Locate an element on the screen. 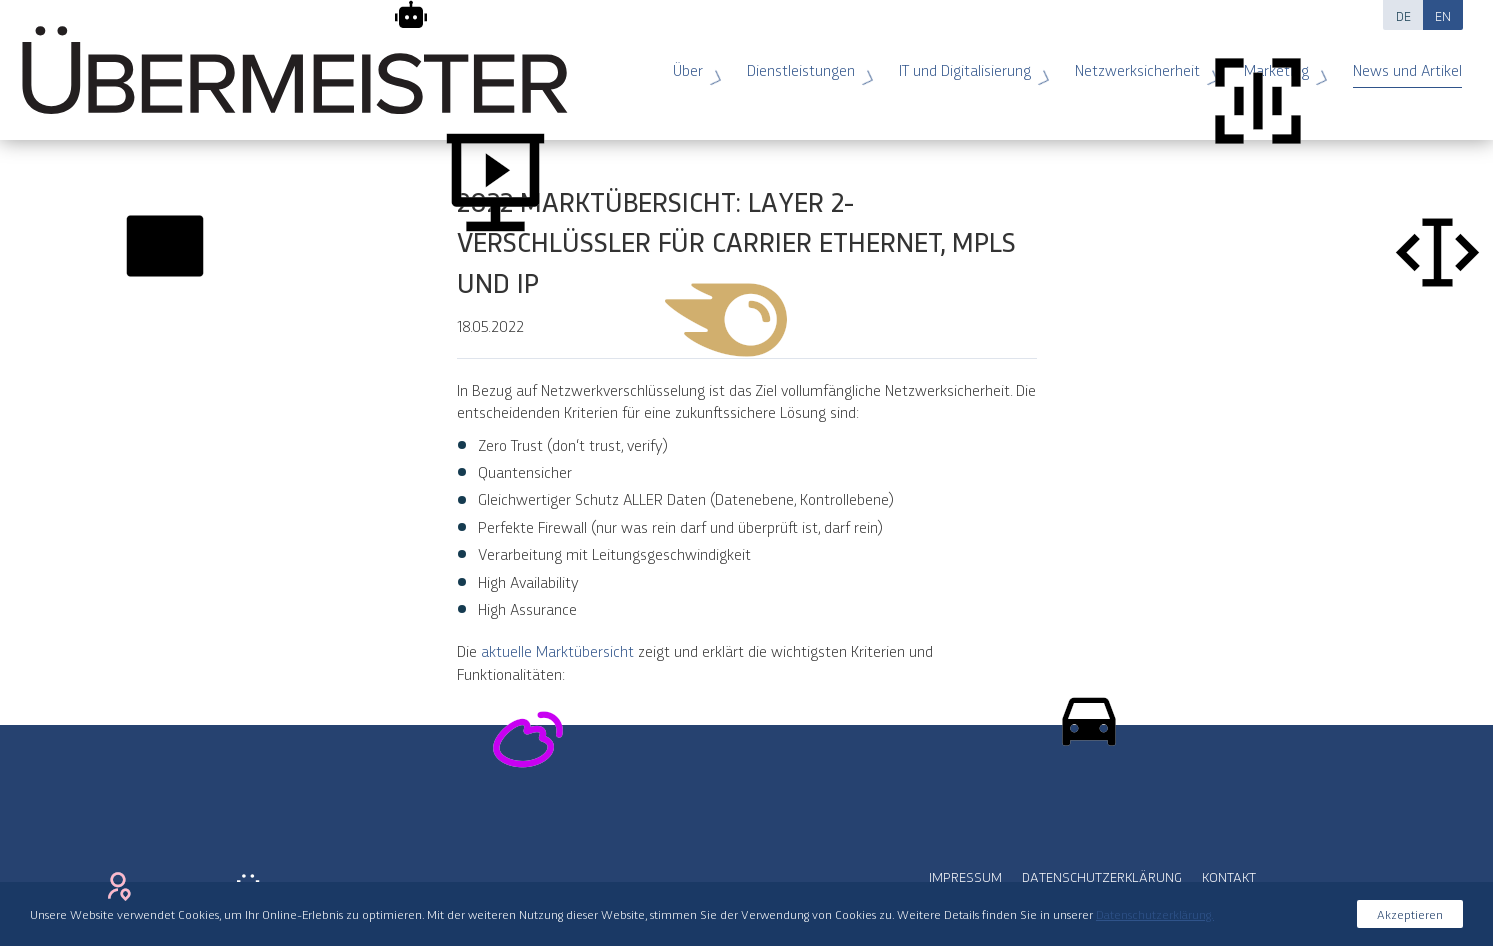  access vehicle or driving settings is located at coordinates (1089, 719).